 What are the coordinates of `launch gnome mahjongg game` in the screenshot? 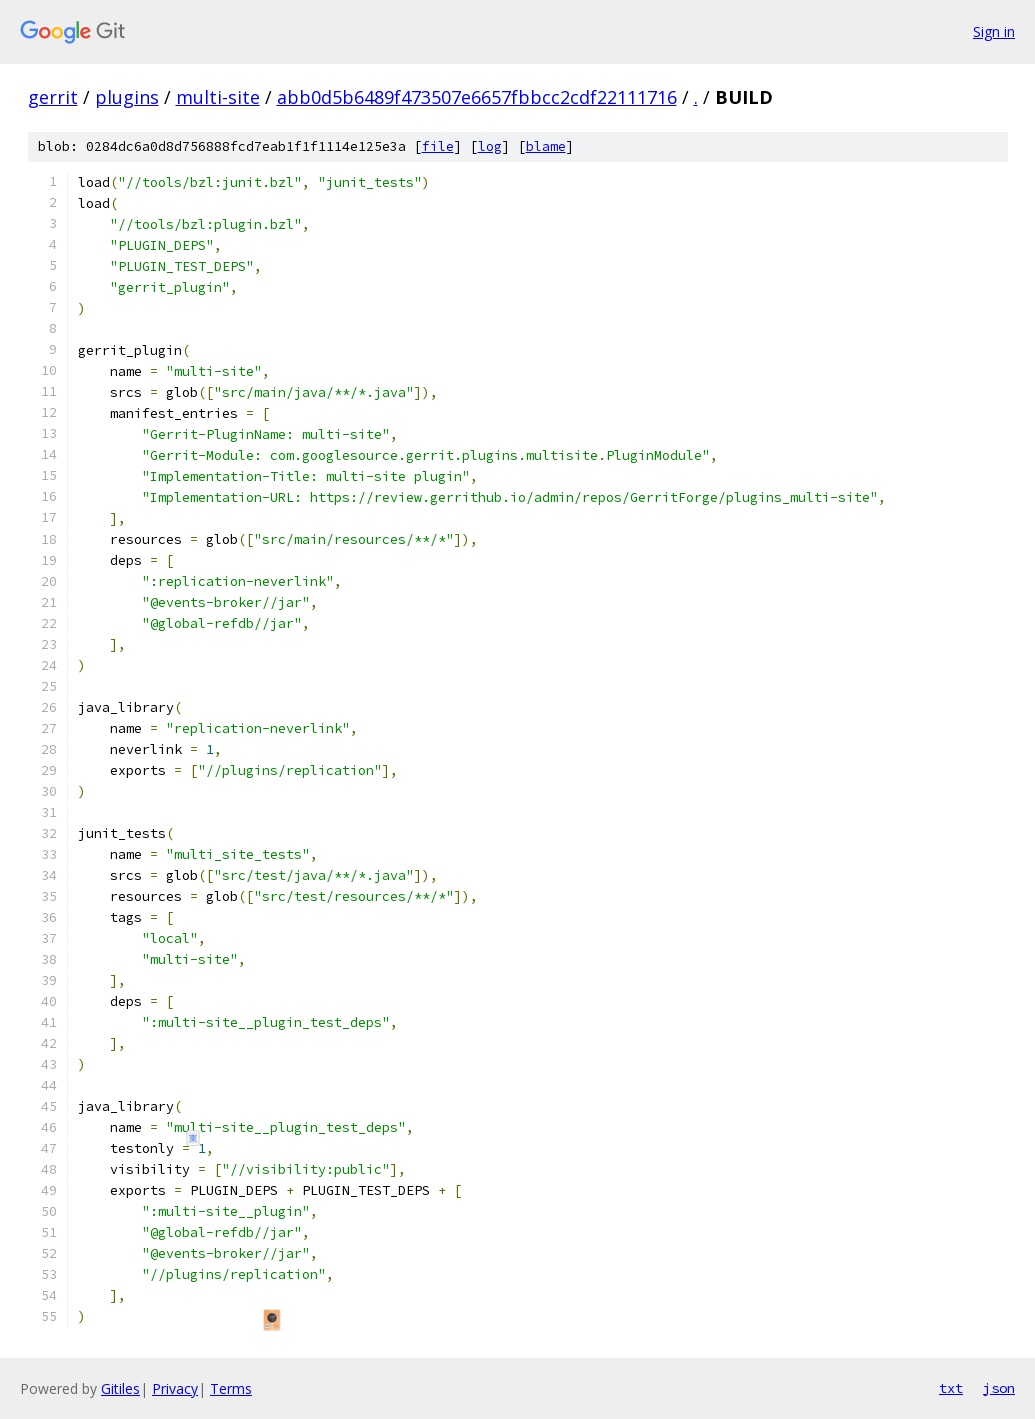 It's located at (193, 1138).